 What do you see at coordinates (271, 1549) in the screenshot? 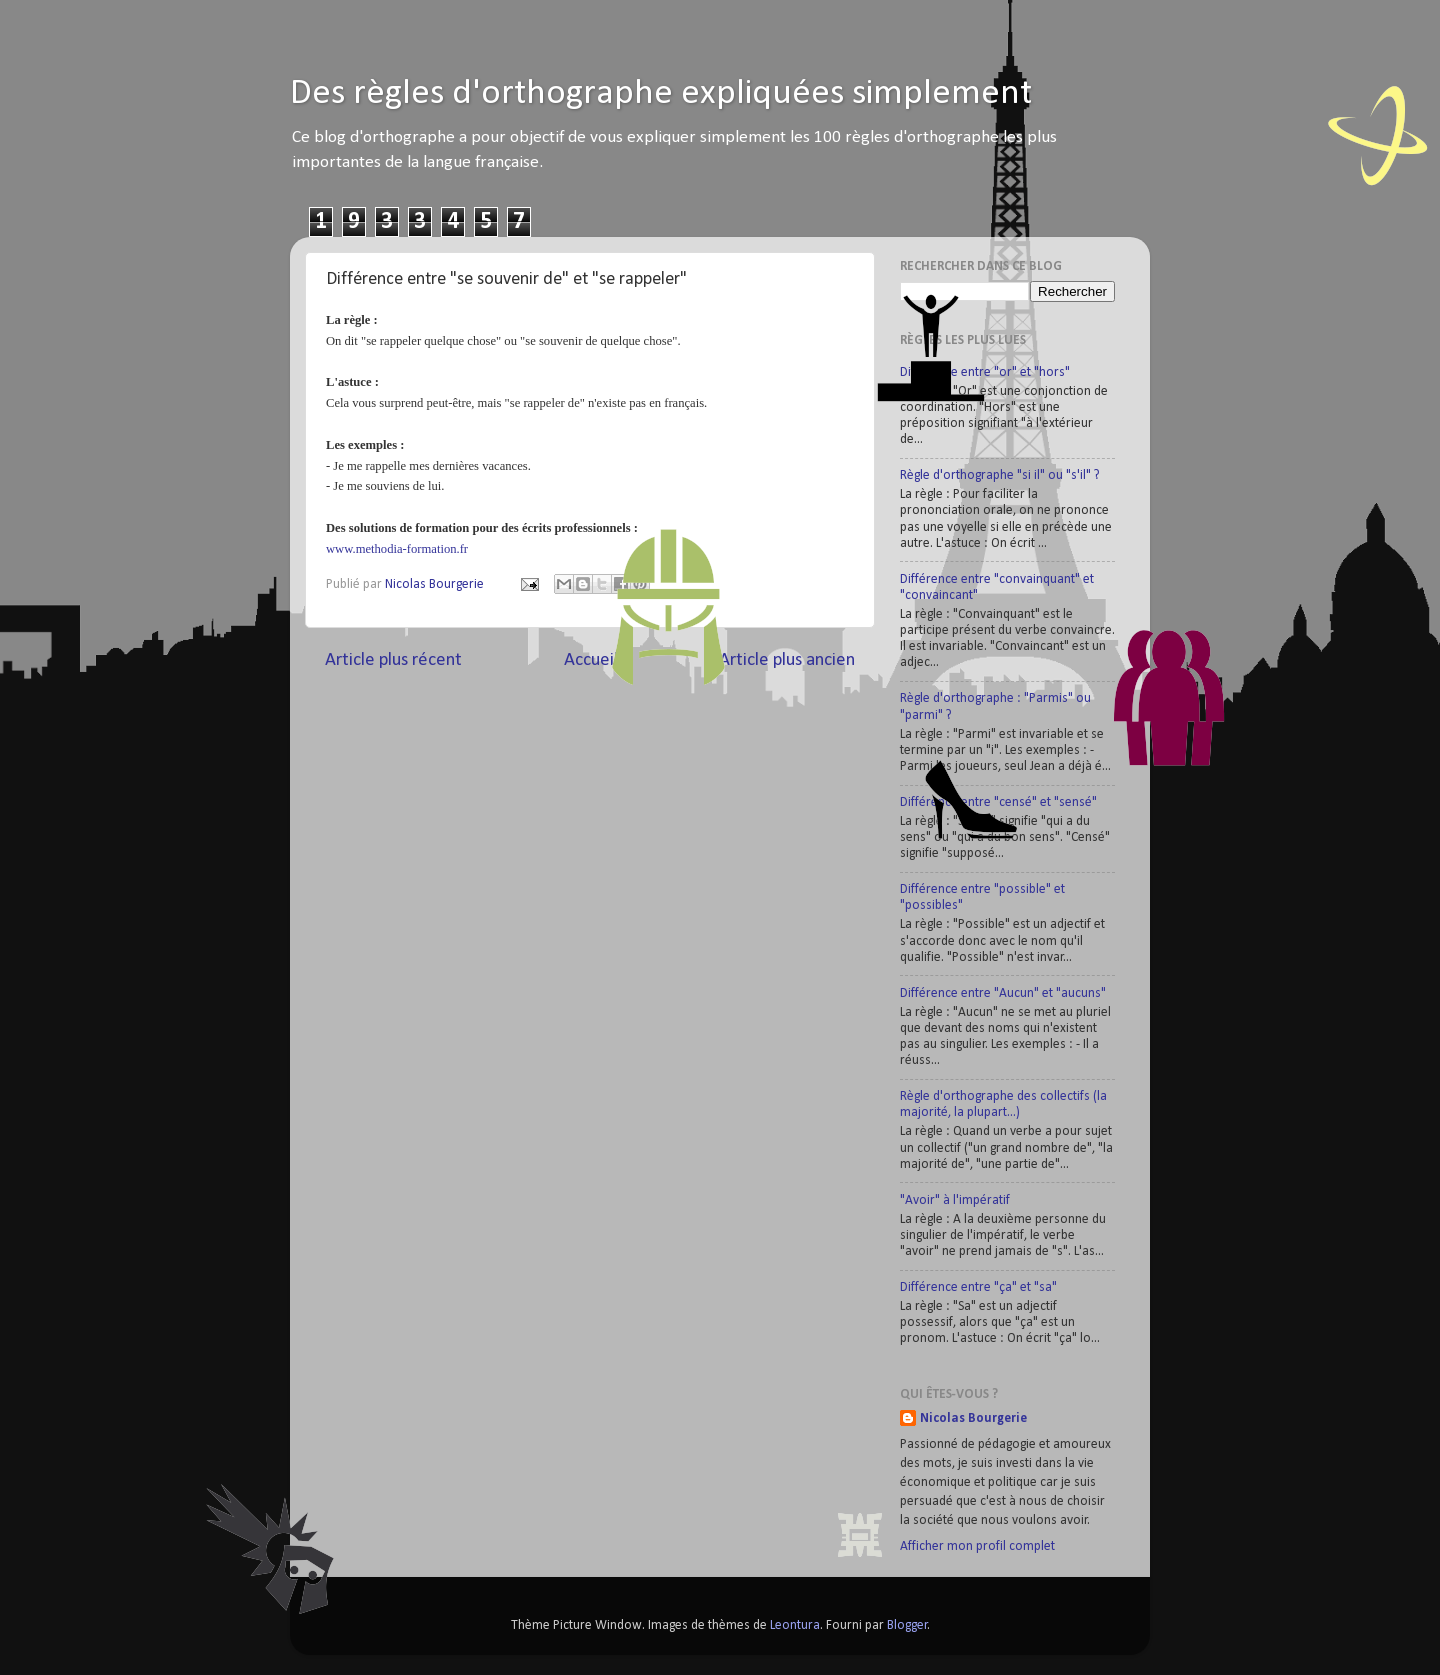
I see `indicates critical hit or headshot damage` at bounding box center [271, 1549].